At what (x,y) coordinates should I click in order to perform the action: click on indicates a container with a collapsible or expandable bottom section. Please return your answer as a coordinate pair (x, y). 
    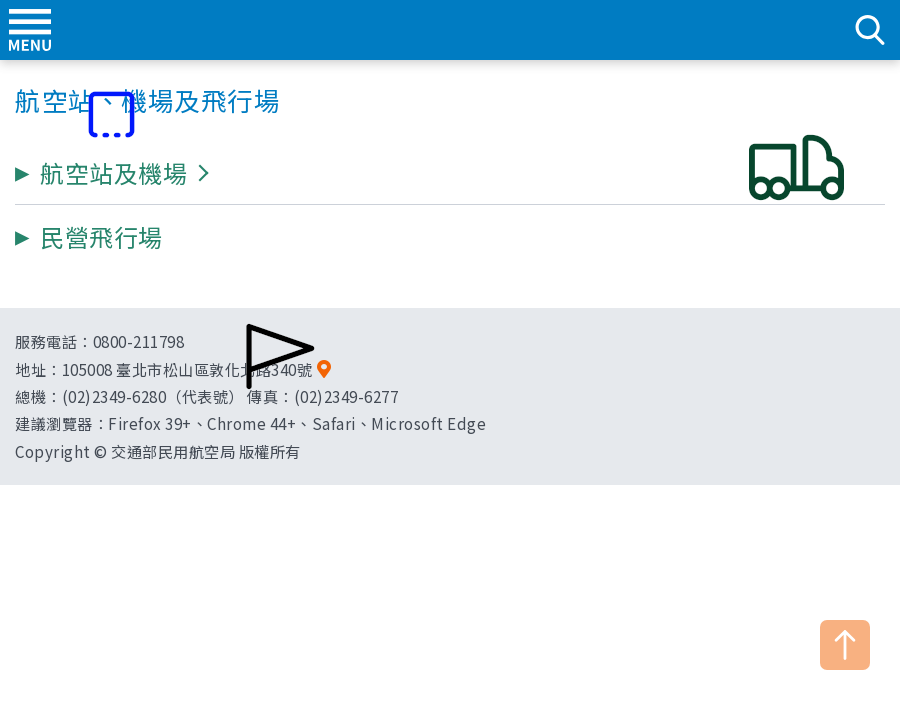
    Looking at the image, I should click on (111, 114).